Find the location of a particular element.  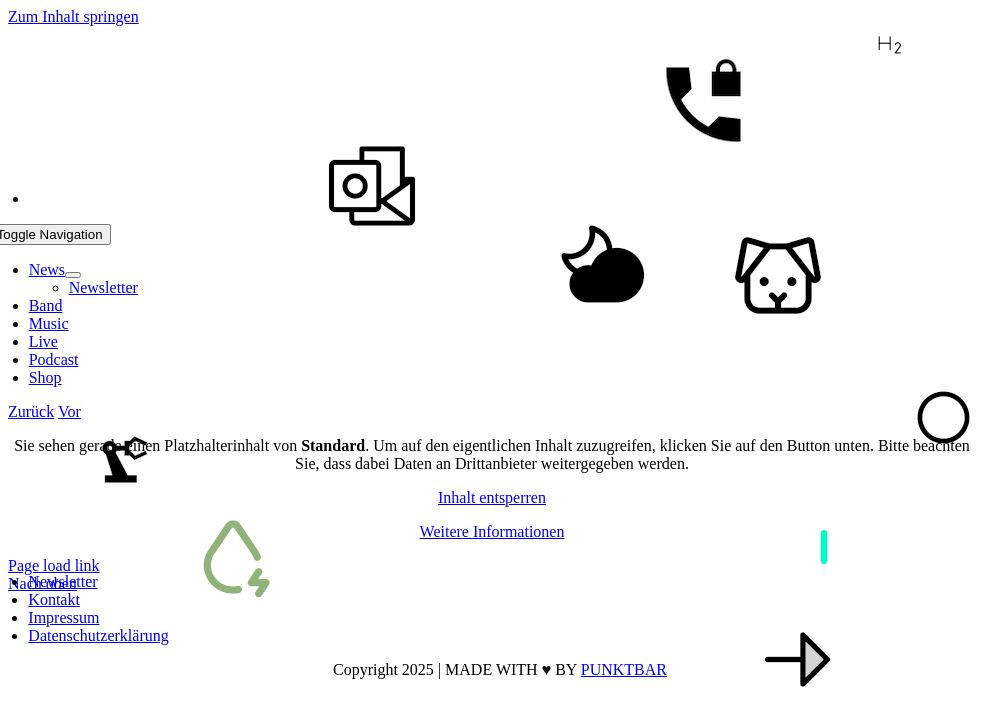

indicates phone is locked during a call is located at coordinates (703, 104).